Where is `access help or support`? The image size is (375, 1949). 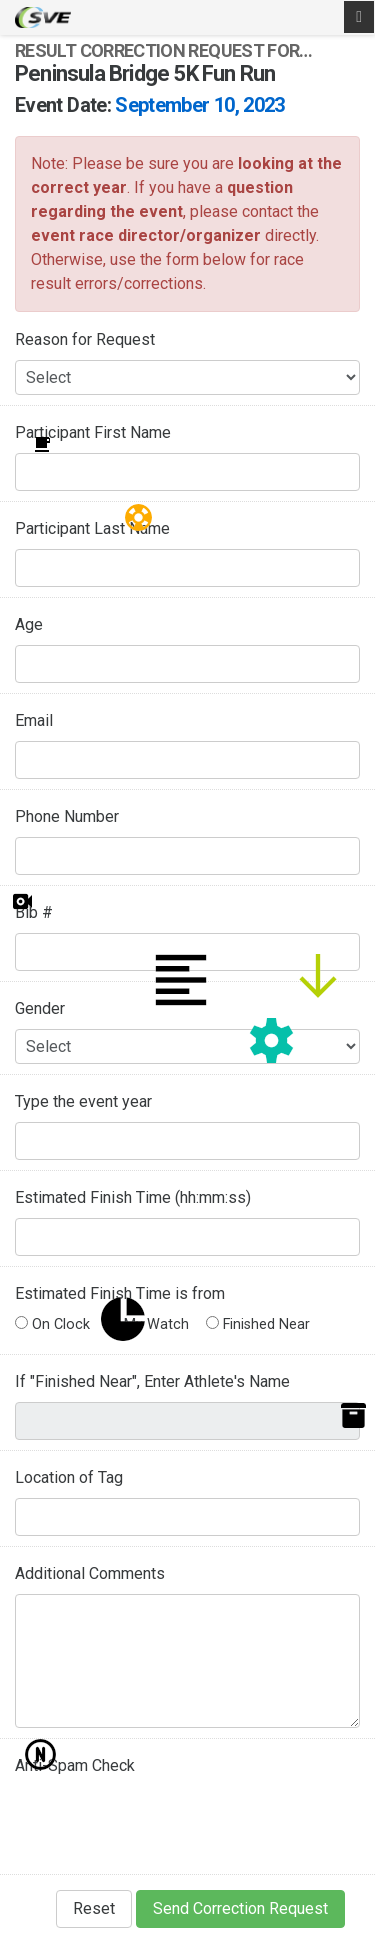
access help or support is located at coordinates (138, 517).